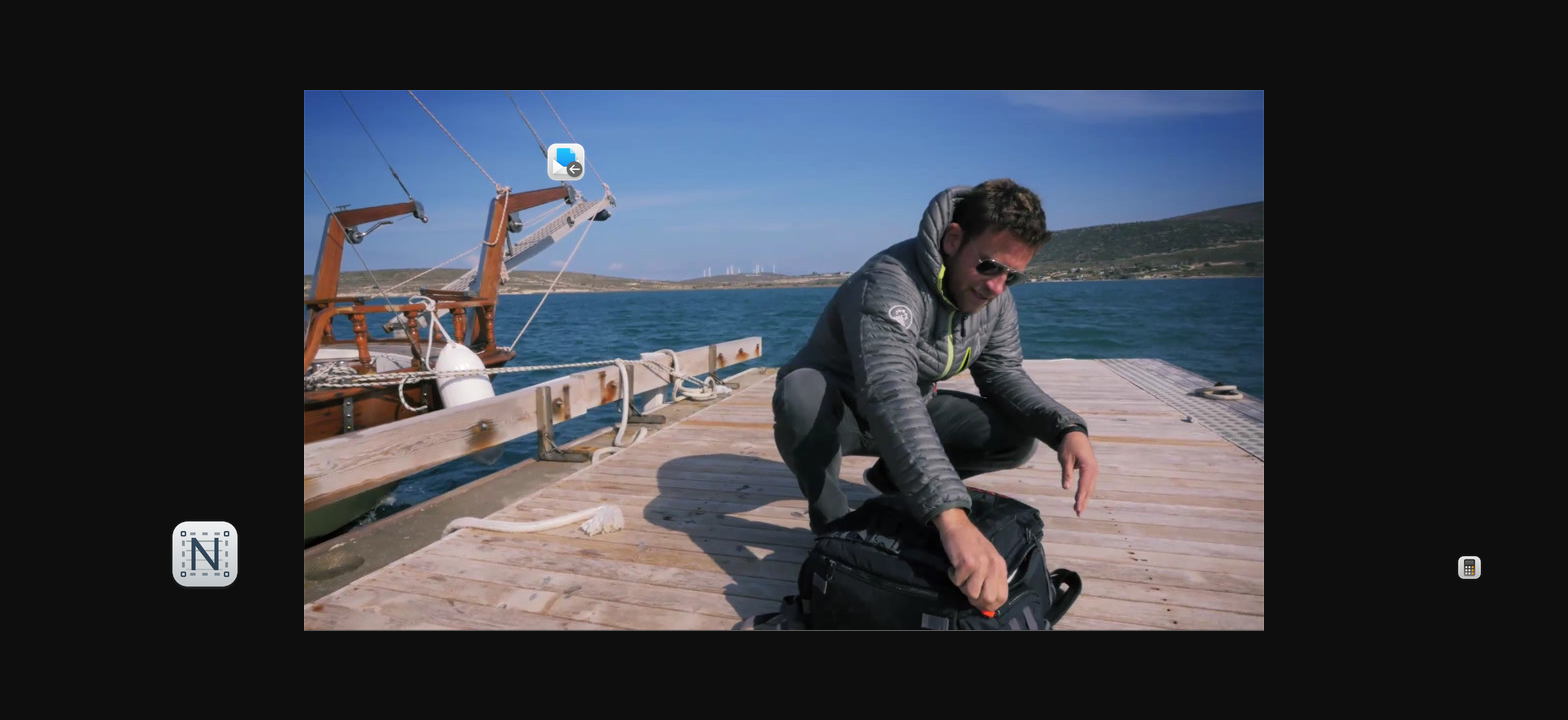 This screenshot has height=720, width=1568. Describe the element at coordinates (1469, 567) in the screenshot. I see `open the calculator app` at that location.